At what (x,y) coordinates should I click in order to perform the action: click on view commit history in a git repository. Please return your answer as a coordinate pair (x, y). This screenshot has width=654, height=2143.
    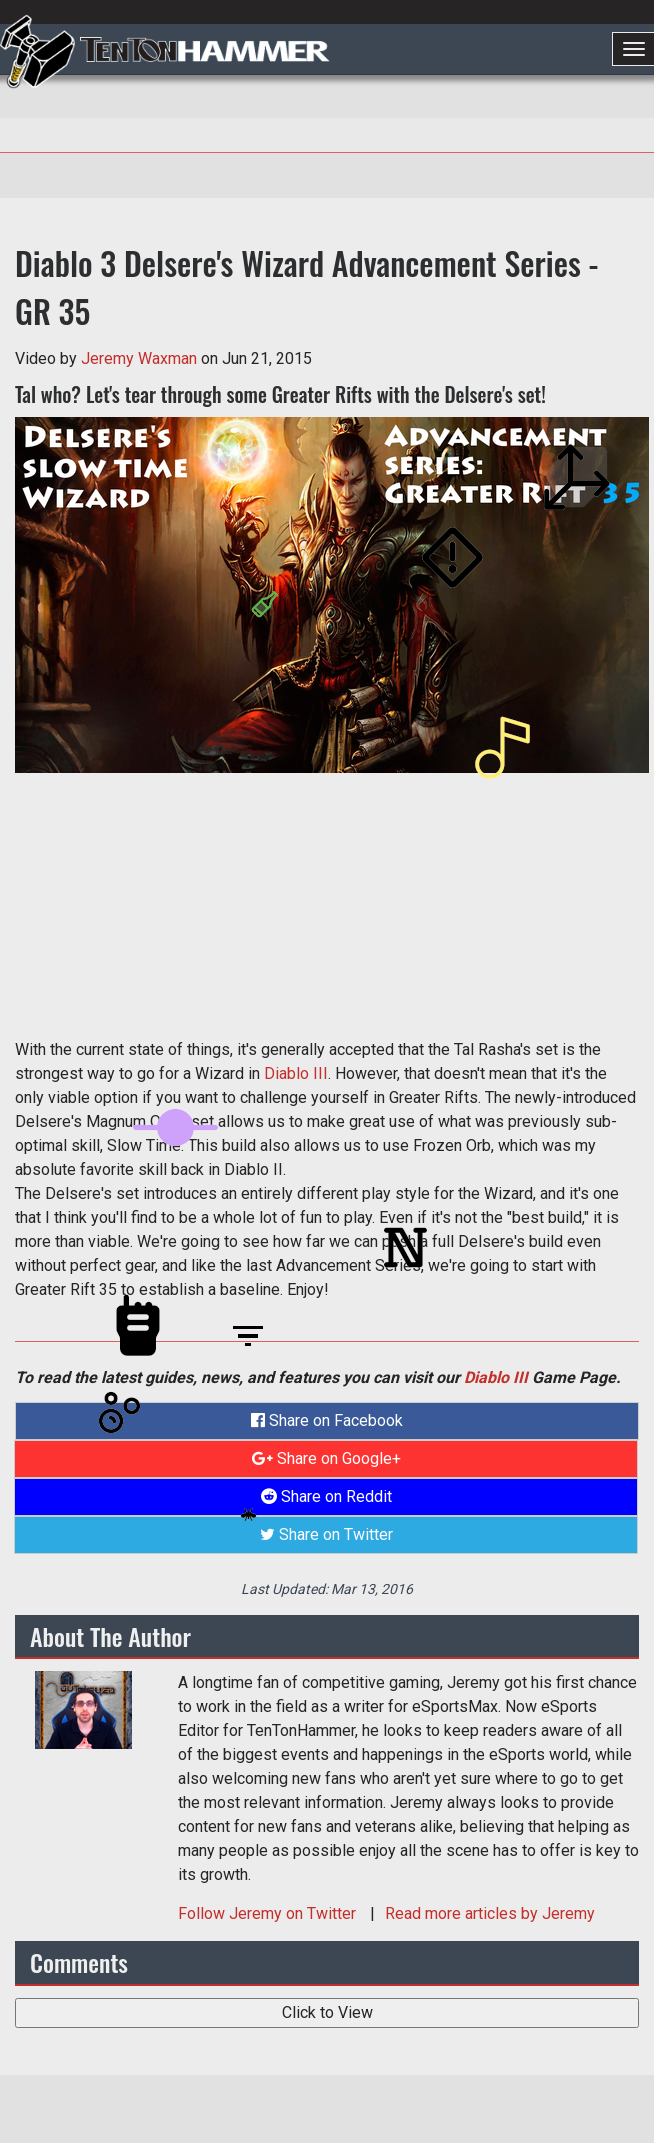
    Looking at the image, I should click on (175, 1127).